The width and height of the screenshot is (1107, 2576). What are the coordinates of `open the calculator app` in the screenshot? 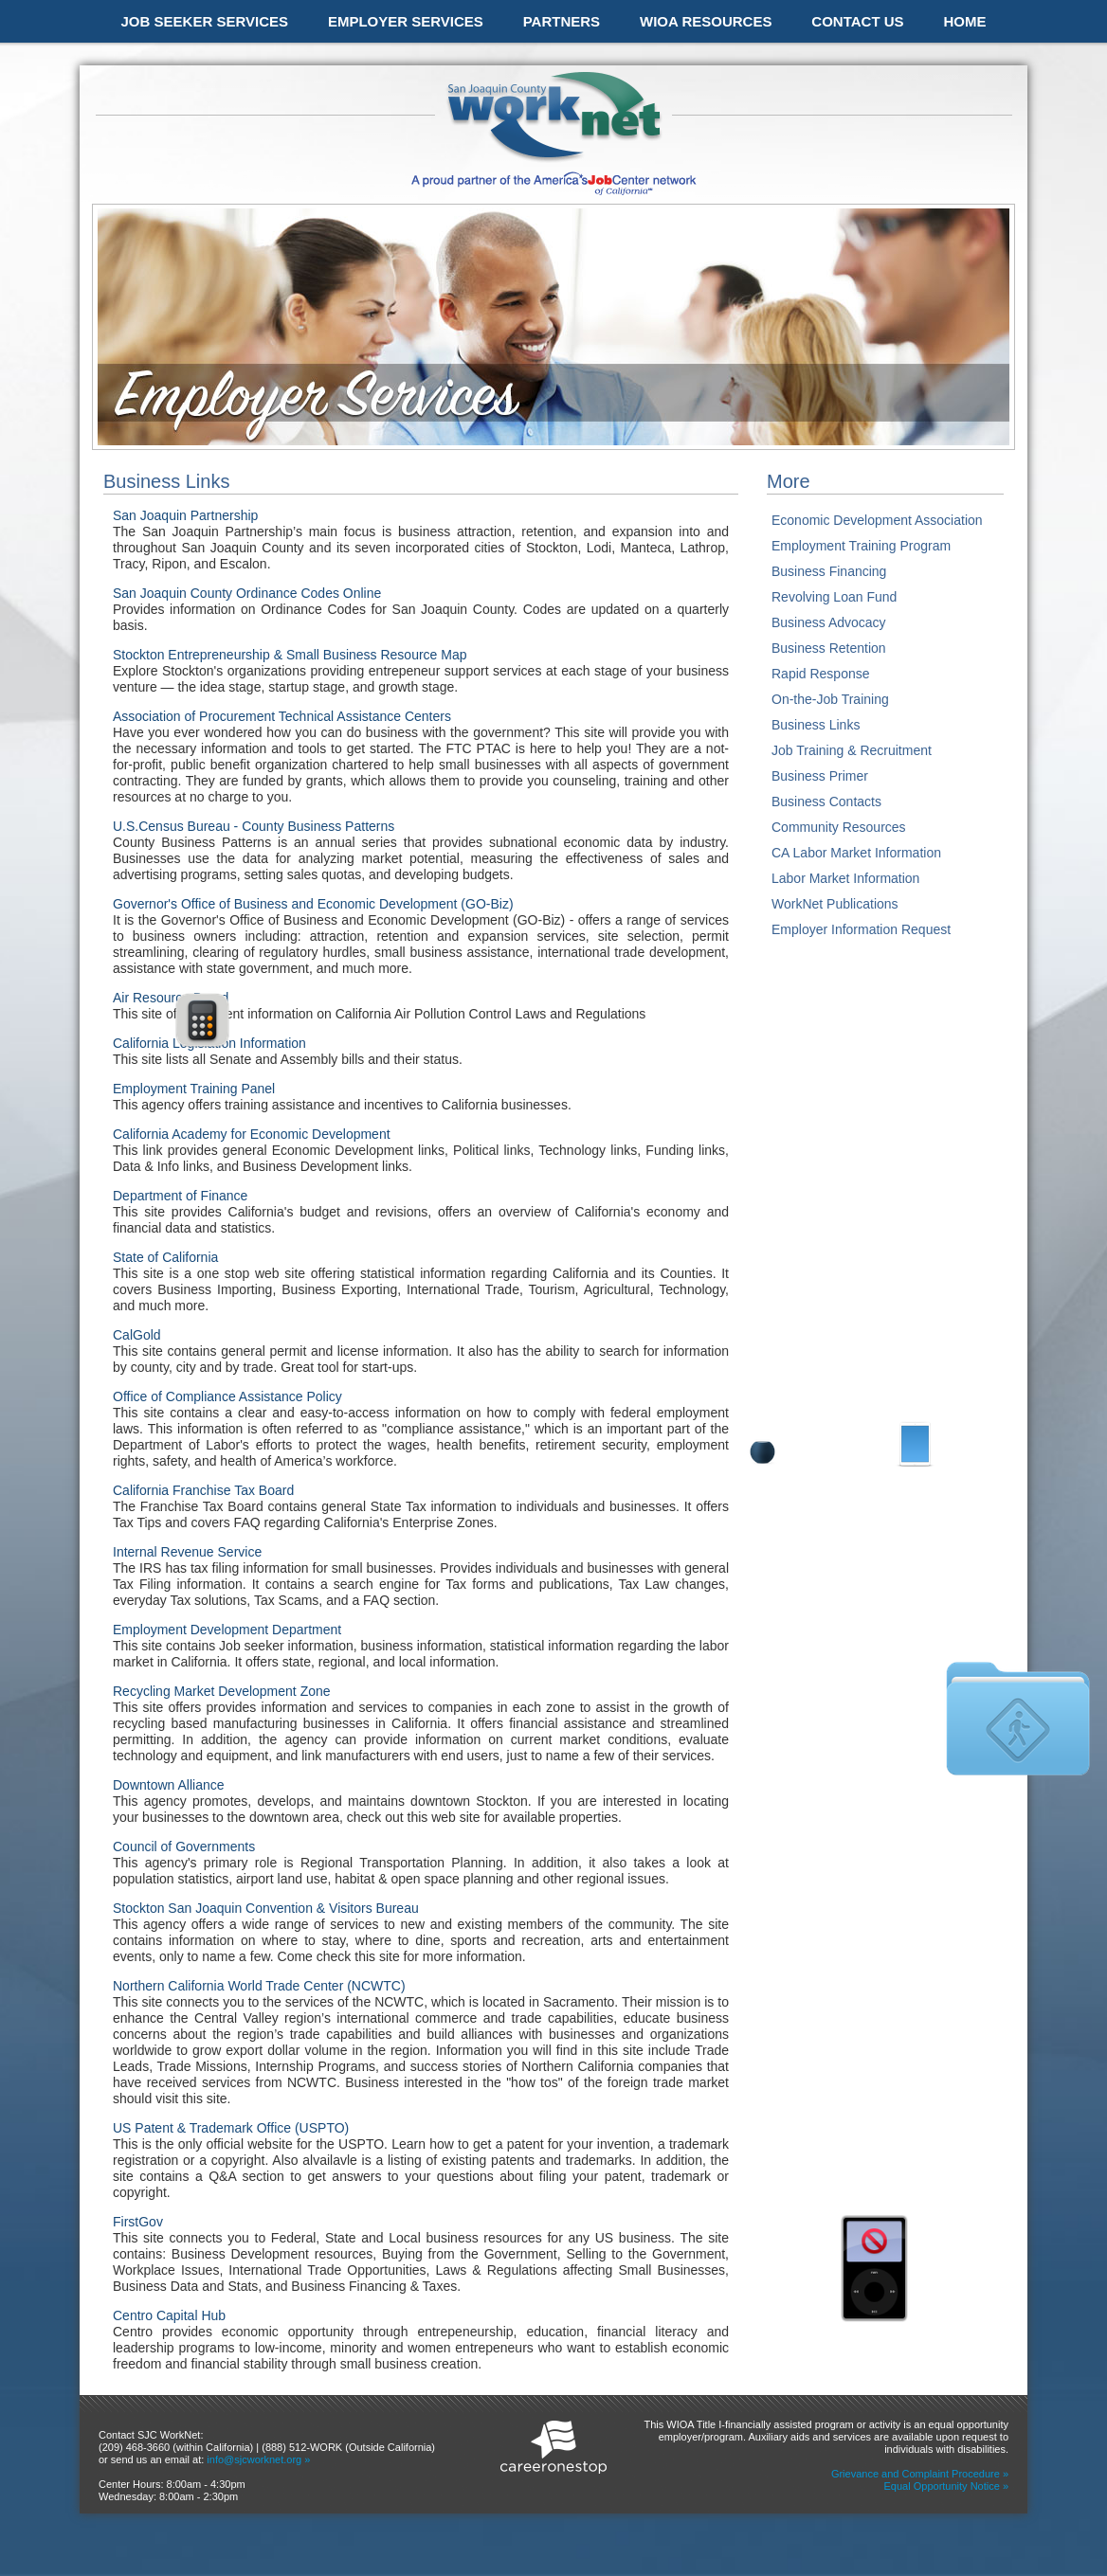 It's located at (202, 1019).